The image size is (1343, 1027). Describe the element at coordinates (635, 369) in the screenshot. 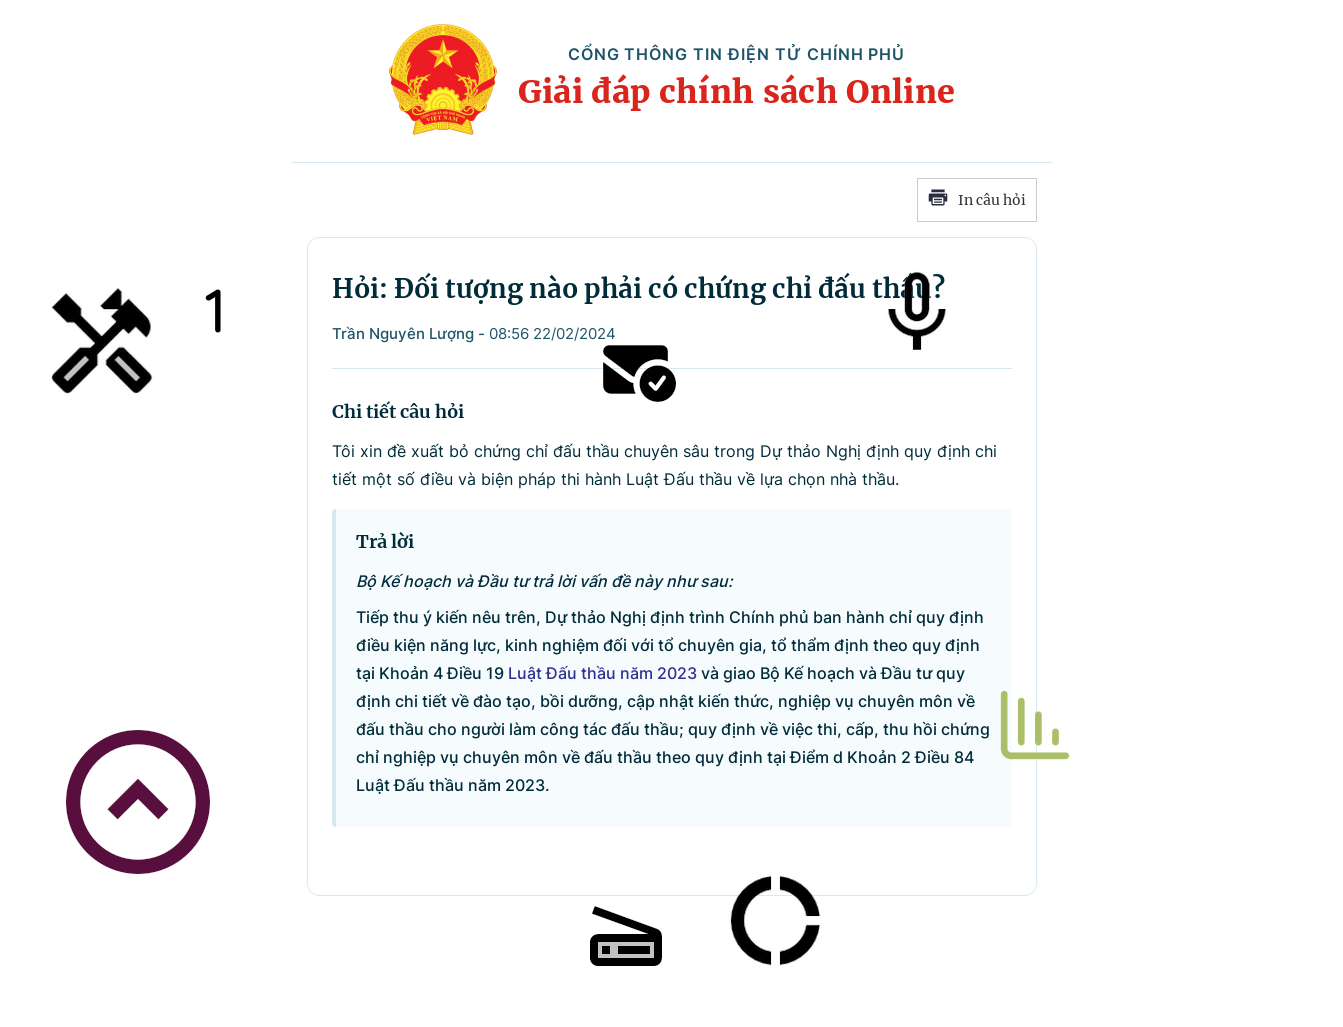

I see `email verified successfully` at that location.